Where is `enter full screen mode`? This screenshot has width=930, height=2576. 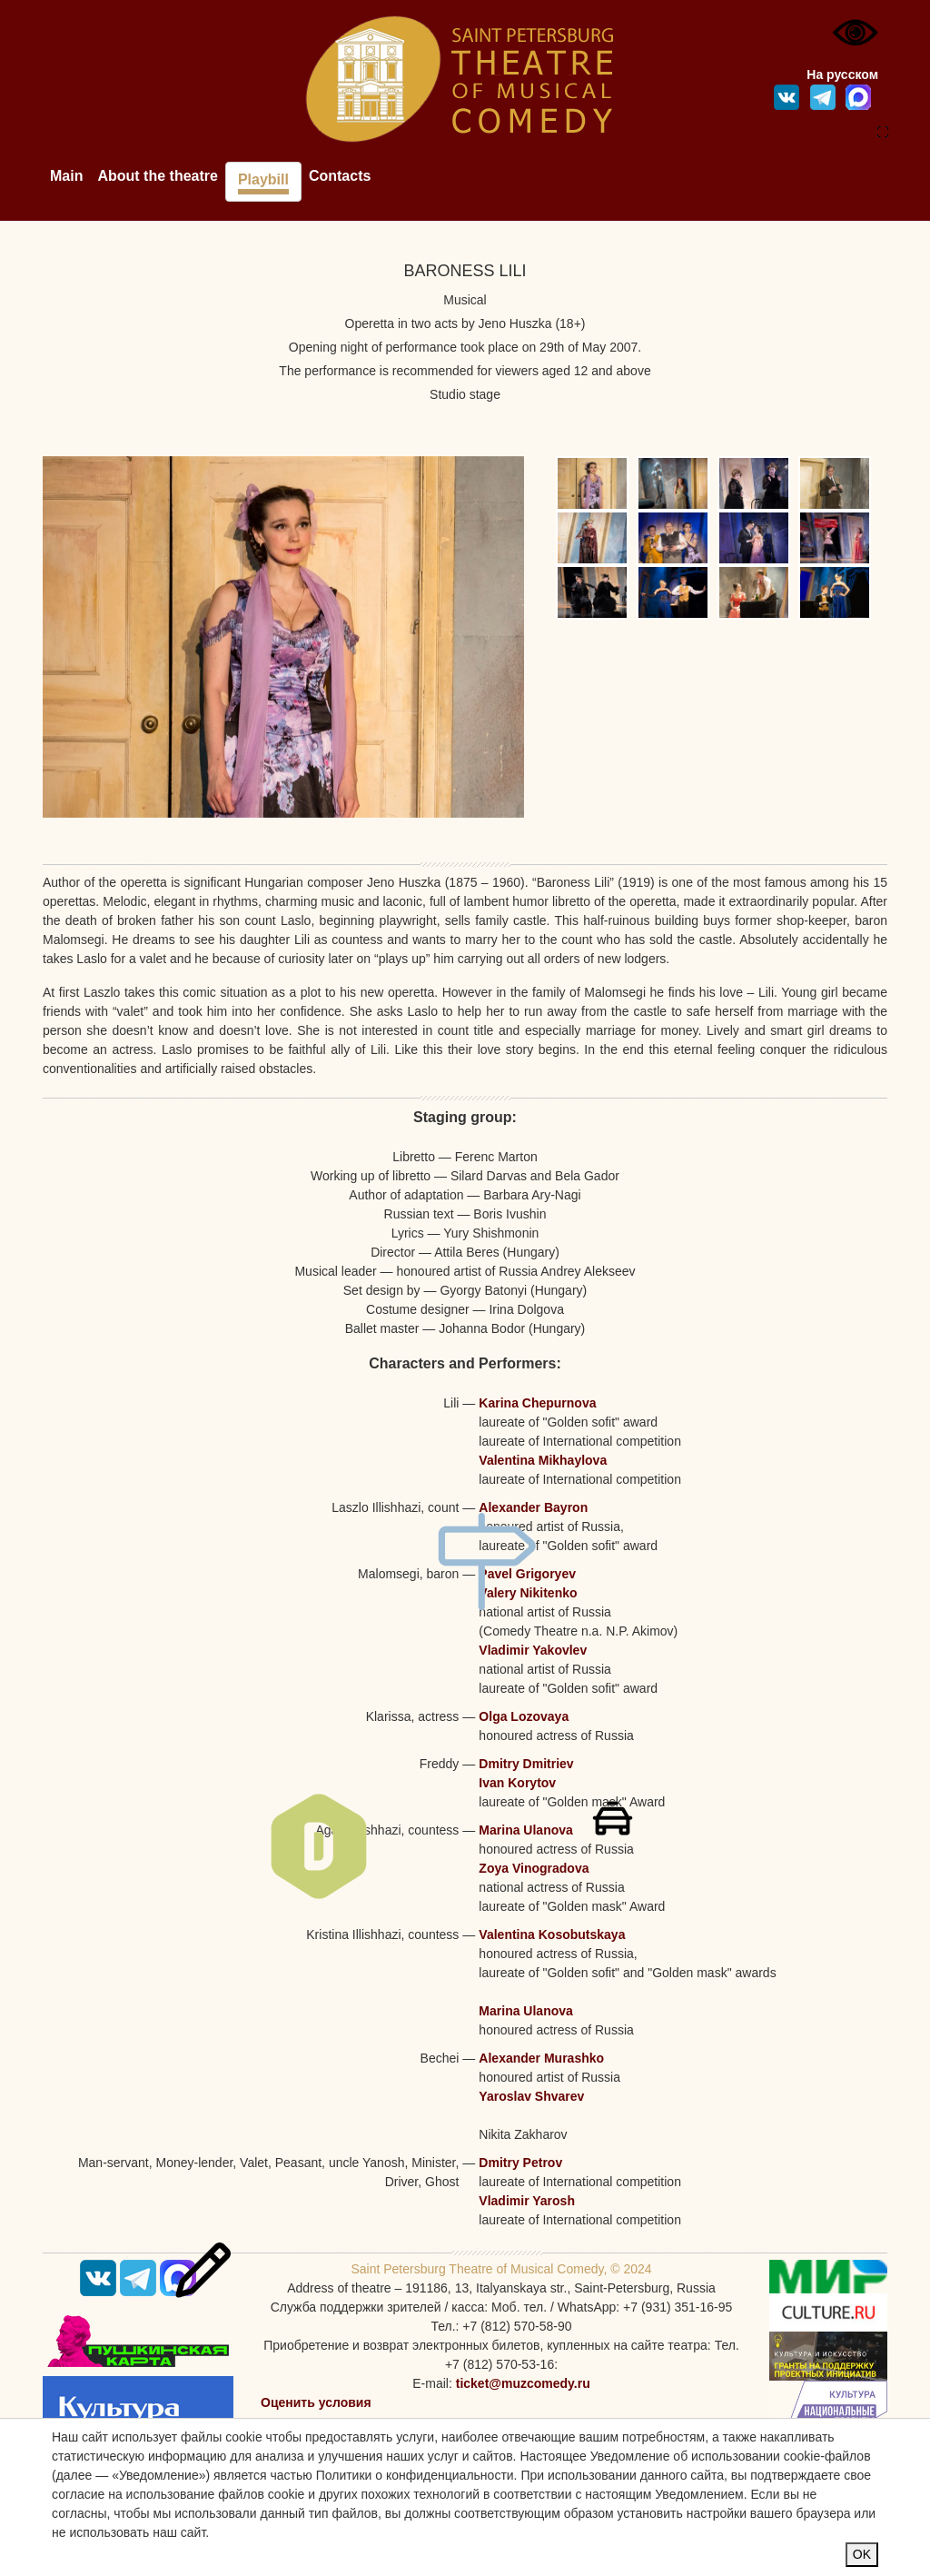
enter full screen mode is located at coordinates (883, 132).